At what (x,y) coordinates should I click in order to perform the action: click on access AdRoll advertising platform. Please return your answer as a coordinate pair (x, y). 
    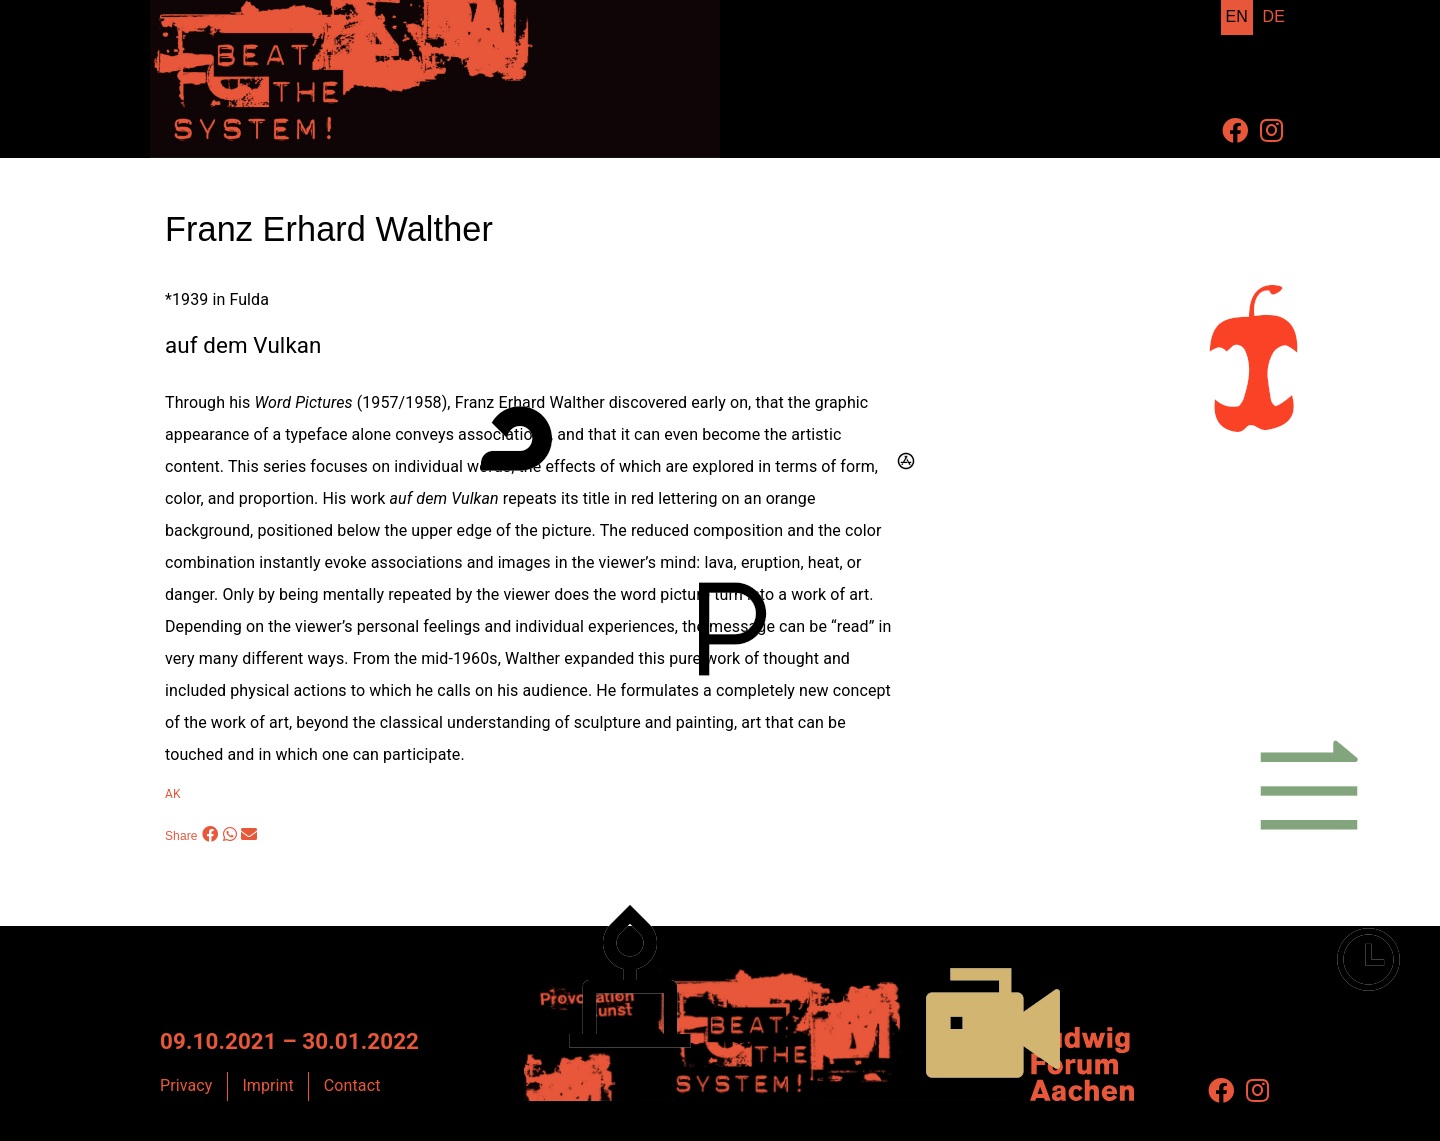
    Looking at the image, I should click on (516, 438).